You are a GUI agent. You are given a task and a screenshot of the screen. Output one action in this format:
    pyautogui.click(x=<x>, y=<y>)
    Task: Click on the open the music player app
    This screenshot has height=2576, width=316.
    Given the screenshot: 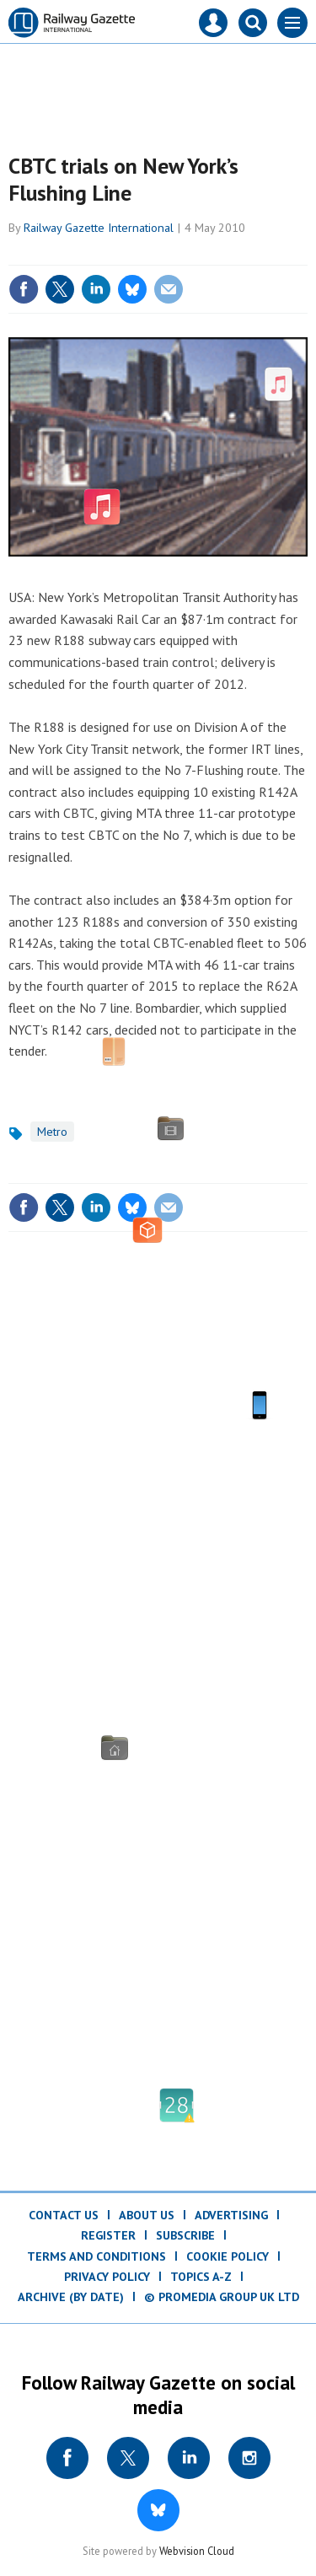 What is the action you would take?
    pyautogui.click(x=102, y=507)
    